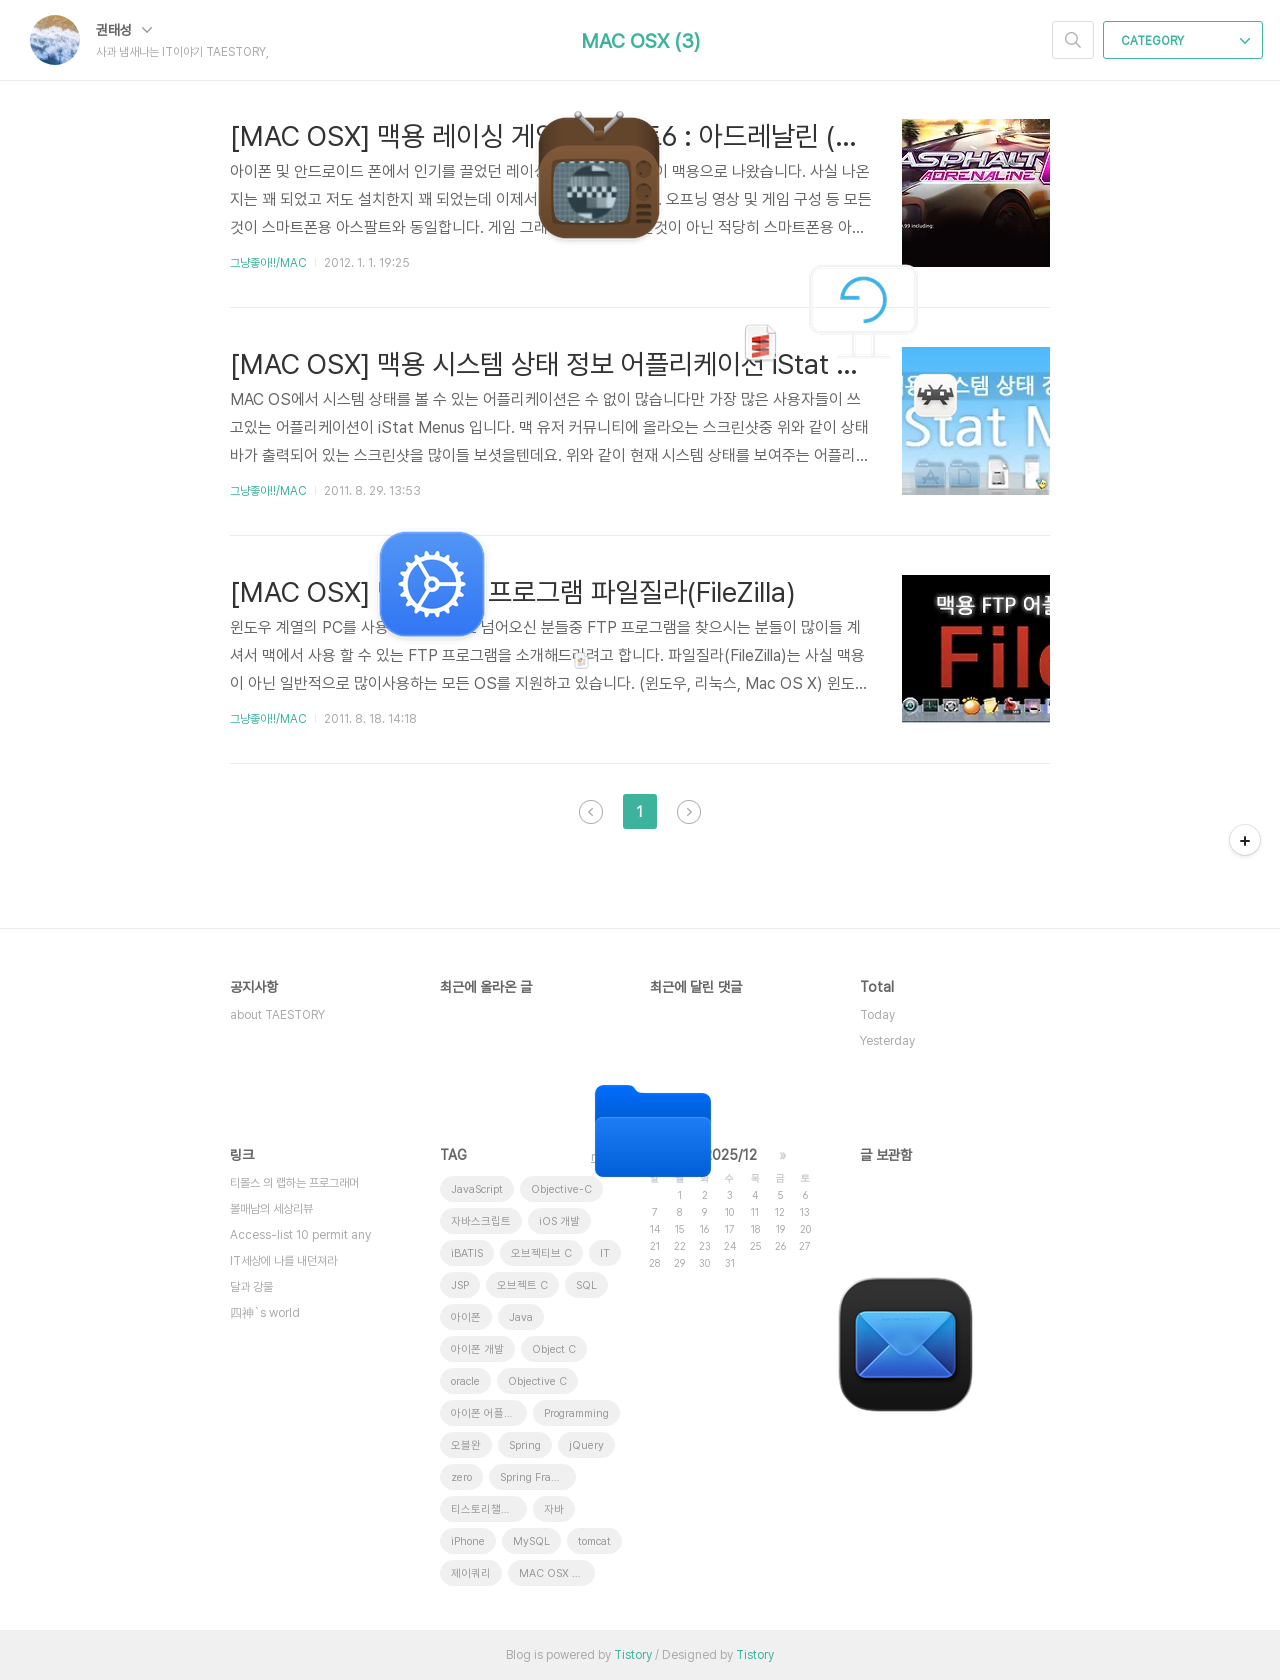 This screenshot has width=1280, height=1680. I want to click on access system preferences or settings, so click(432, 586).